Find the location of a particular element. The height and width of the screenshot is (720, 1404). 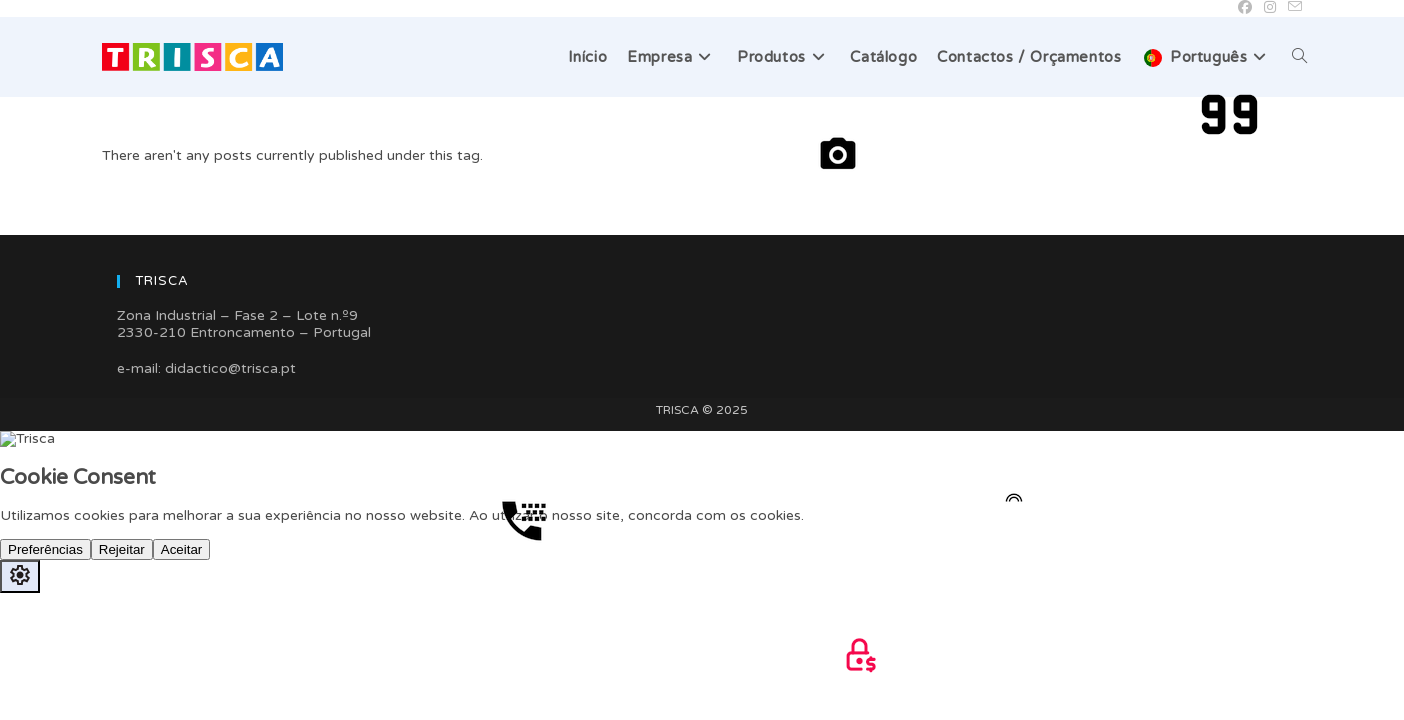

take a photo is located at coordinates (838, 155).